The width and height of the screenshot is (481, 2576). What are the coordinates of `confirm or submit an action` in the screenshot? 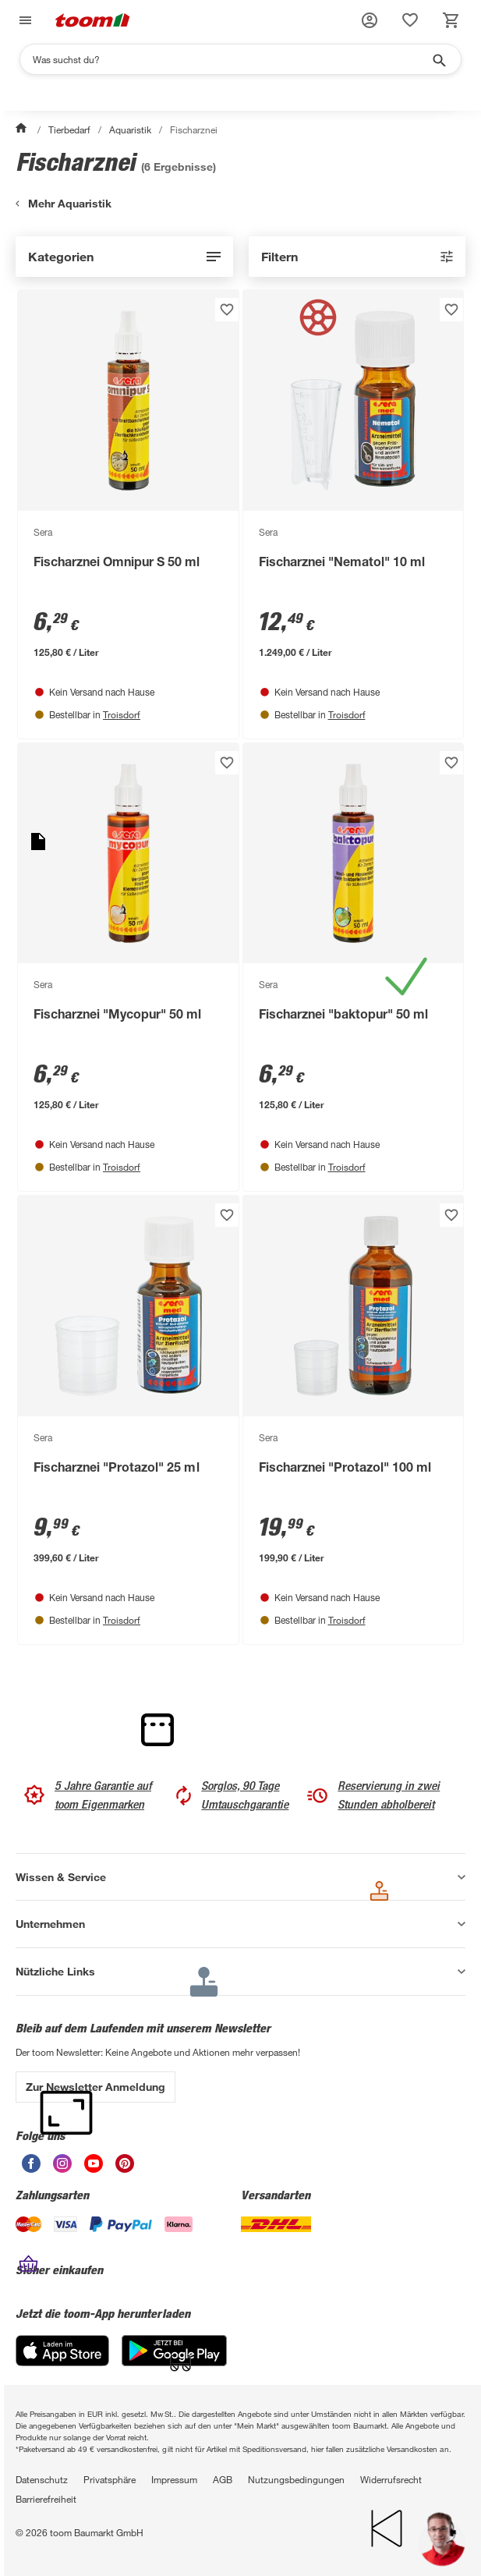 It's located at (406, 976).